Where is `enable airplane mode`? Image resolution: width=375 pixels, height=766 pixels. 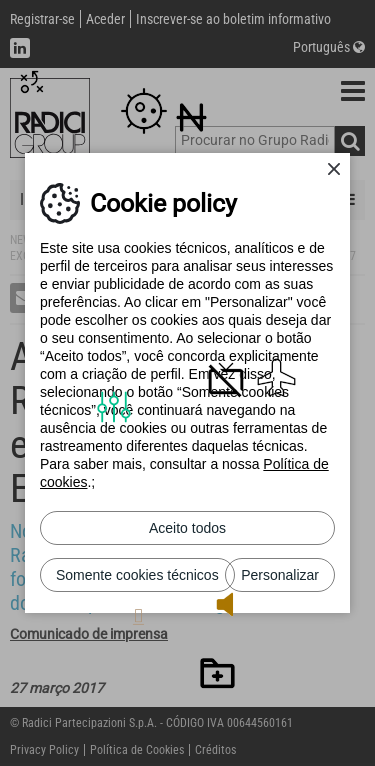
enable airplane mode is located at coordinates (276, 377).